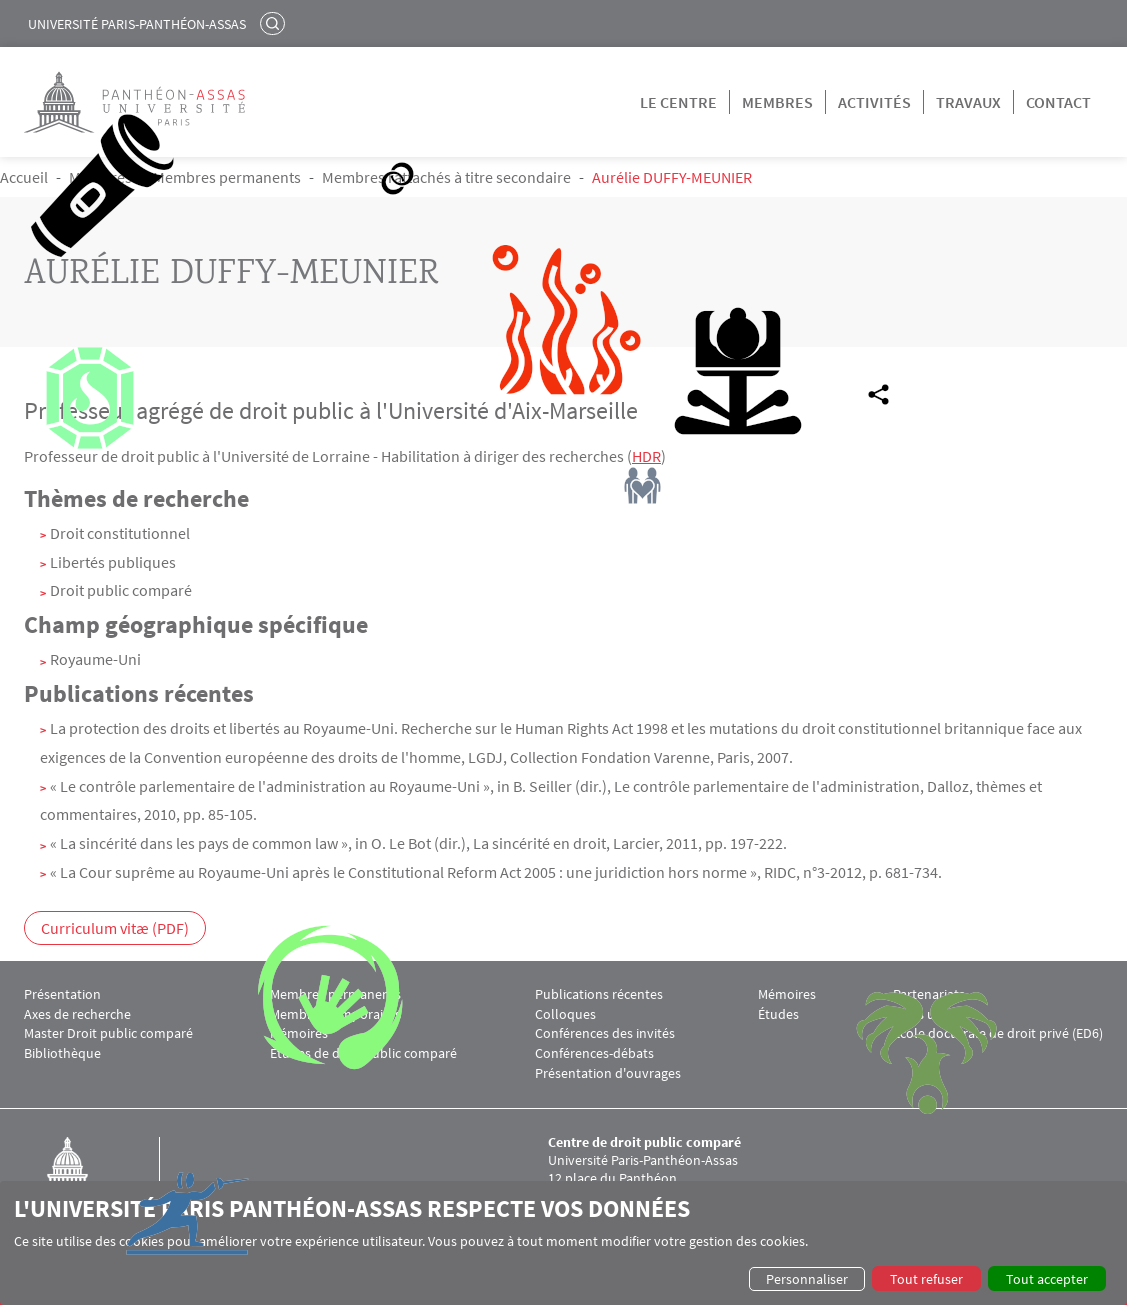 Image resolution: width=1127 pixels, height=1305 pixels. I want to click on toggle flashlight on/off, so click(102, 186).